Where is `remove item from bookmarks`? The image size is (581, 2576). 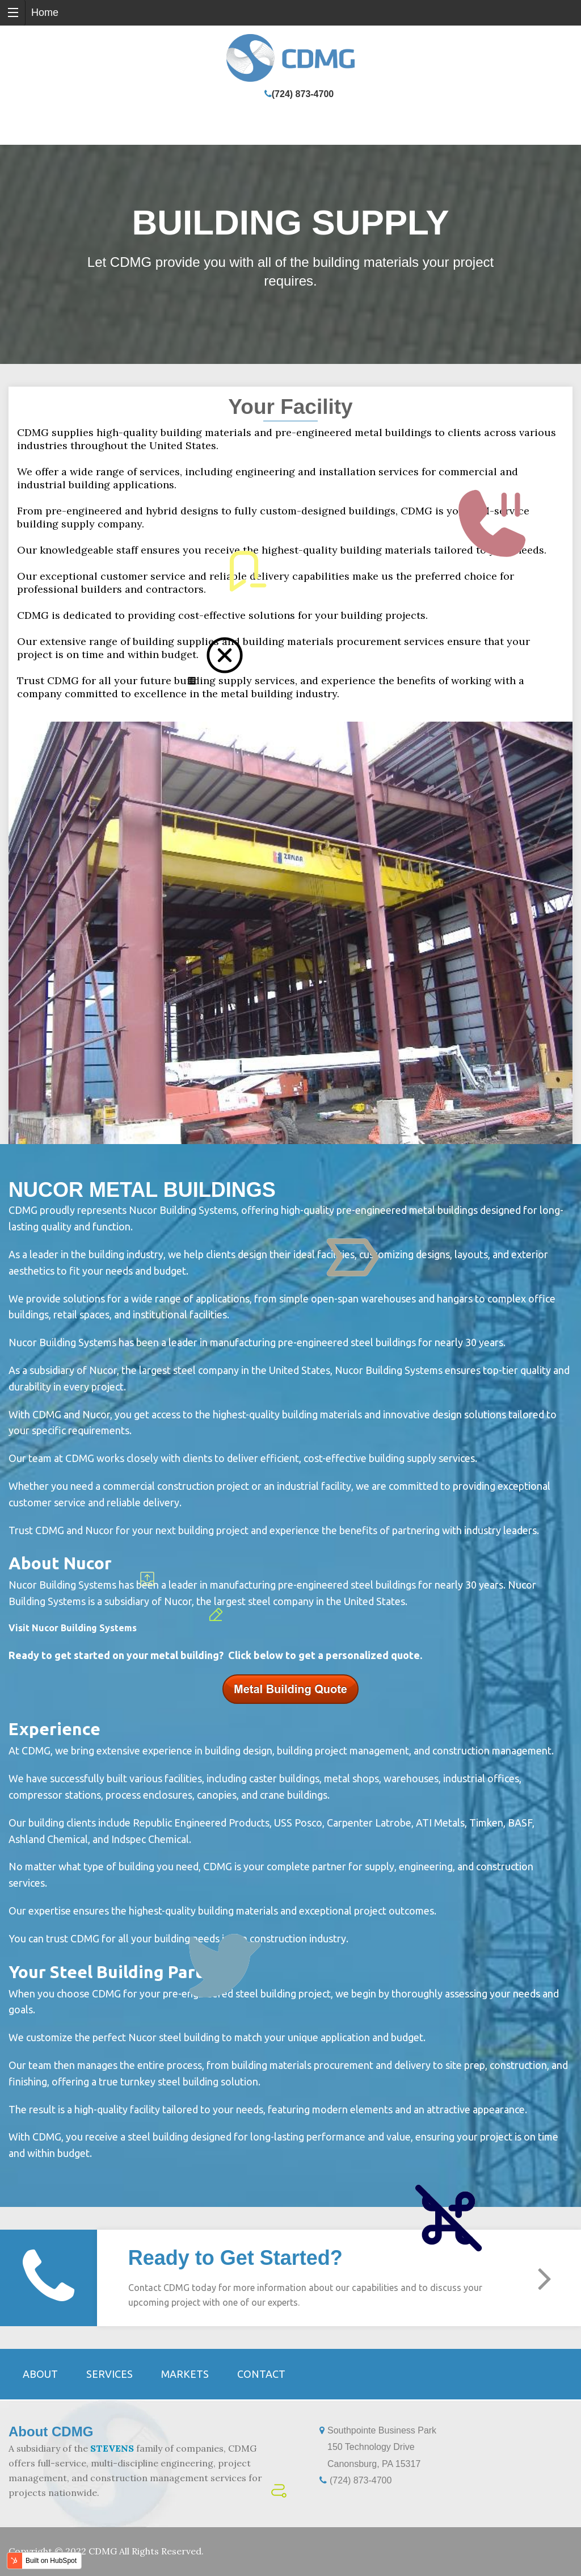
remove item from bookmarks is located at coordinates (244, 571).